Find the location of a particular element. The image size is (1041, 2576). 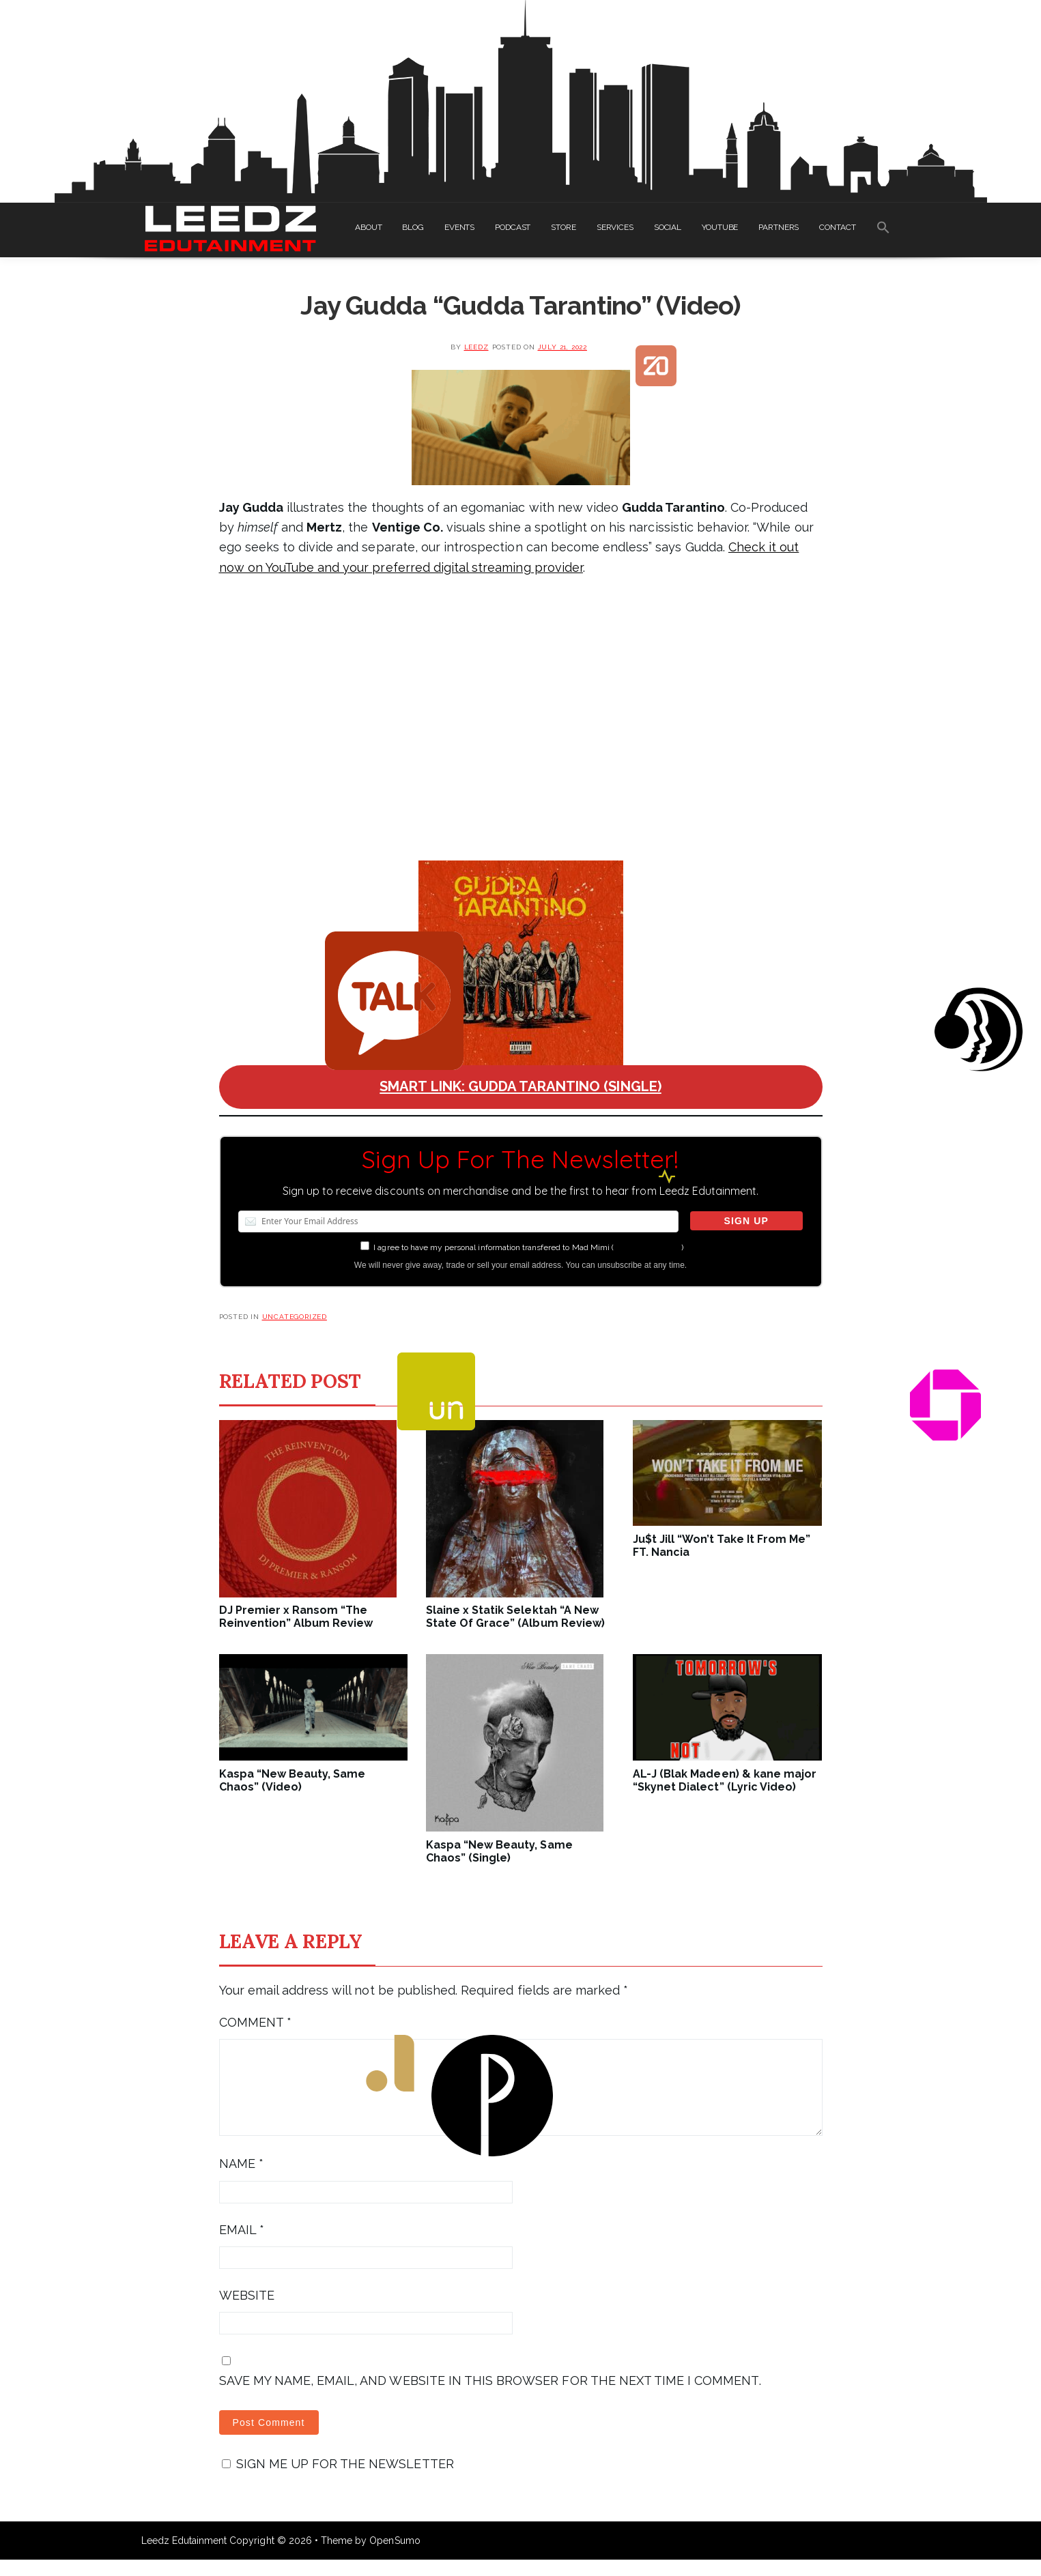

visit dunked portfolio website is located at coordinates (390, 2063).